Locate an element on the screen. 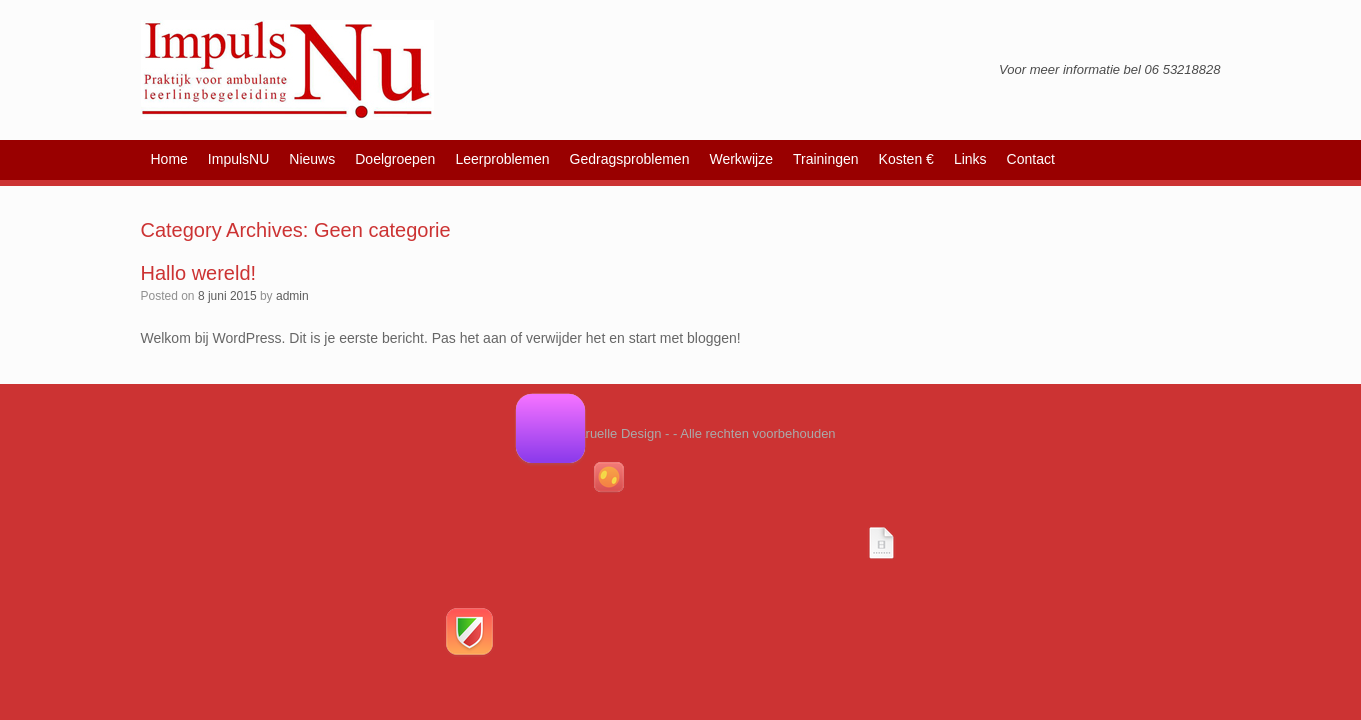 The width and height of the screenshot is (1361, 720). open firewall configuration settings is located at coordinates (469, 631).